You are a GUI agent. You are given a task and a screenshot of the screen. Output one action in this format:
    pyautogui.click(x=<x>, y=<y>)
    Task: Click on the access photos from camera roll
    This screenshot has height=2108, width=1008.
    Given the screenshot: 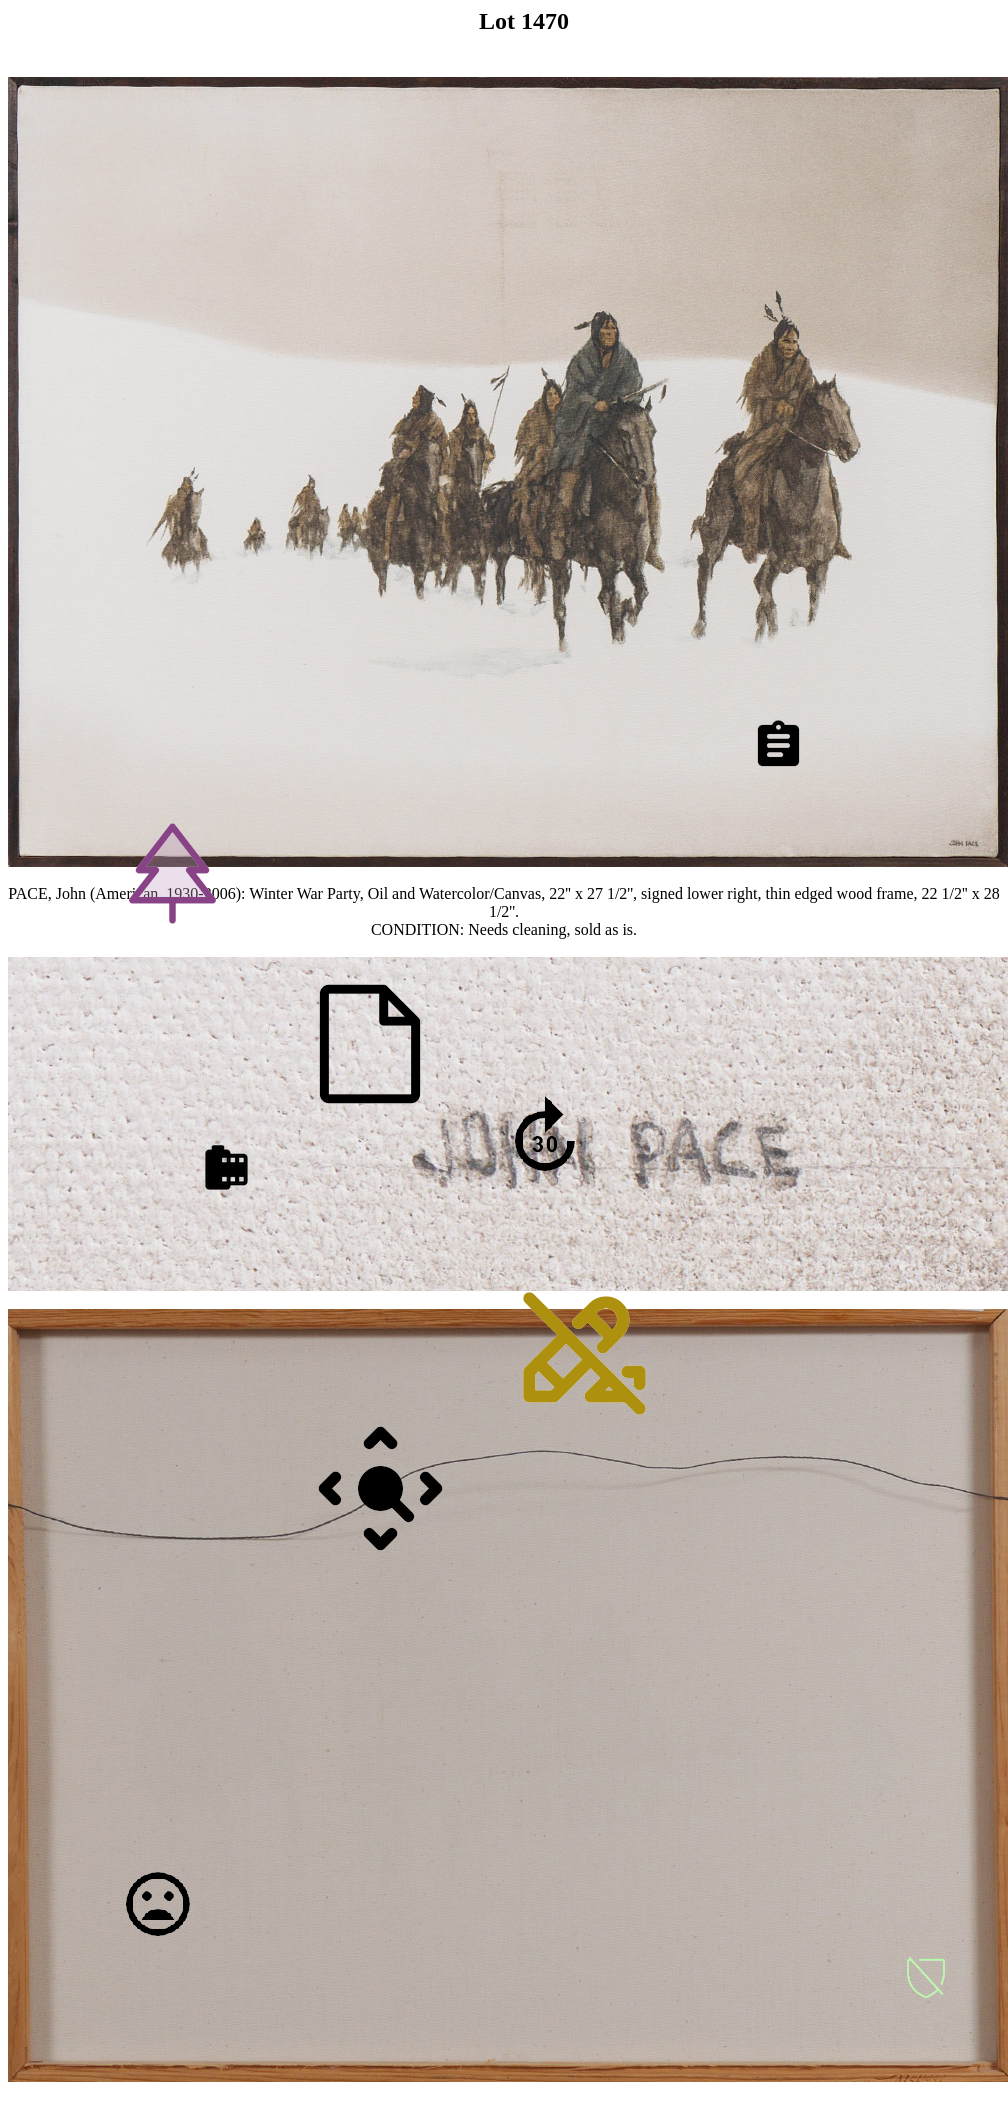 What is the action you would take?
    pyautogui.click(x=226, y=1168)
    